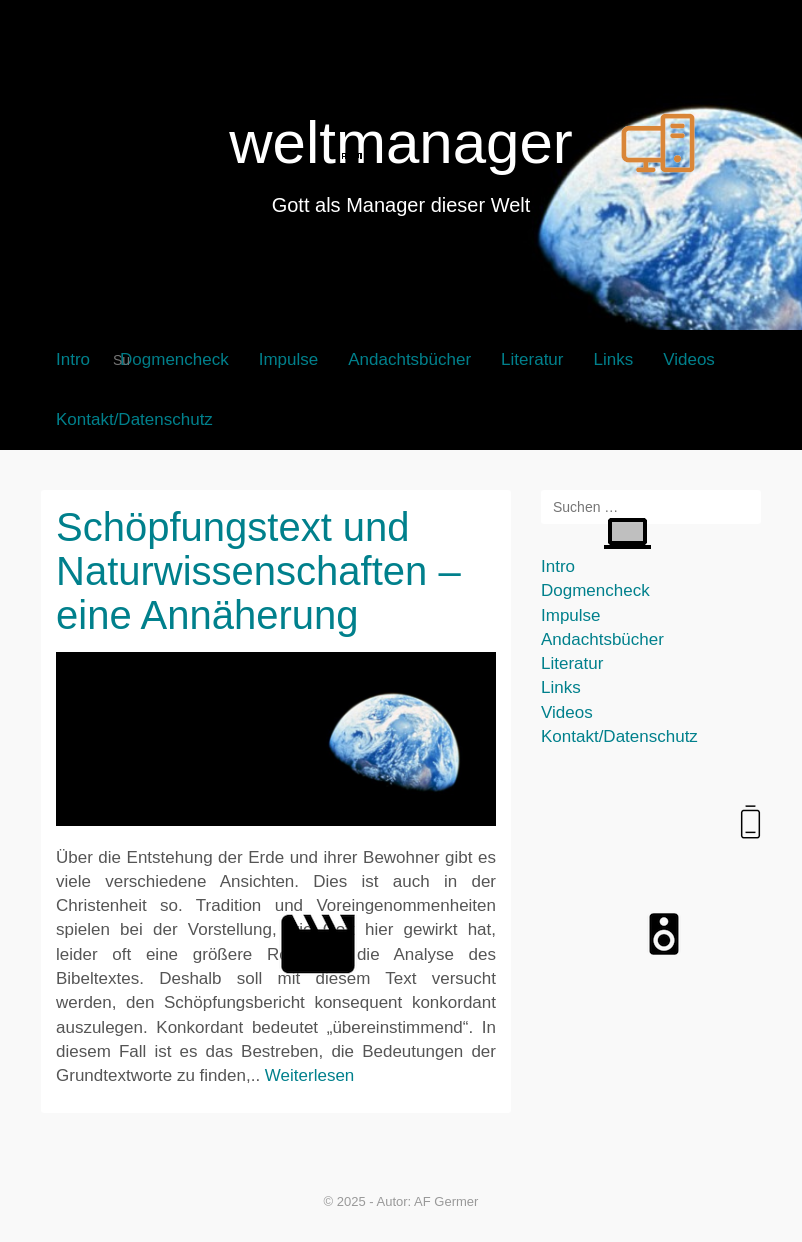 This screenshot has height=1242, width=802. I want to click on access desktop computer settings, so click(658, 143).